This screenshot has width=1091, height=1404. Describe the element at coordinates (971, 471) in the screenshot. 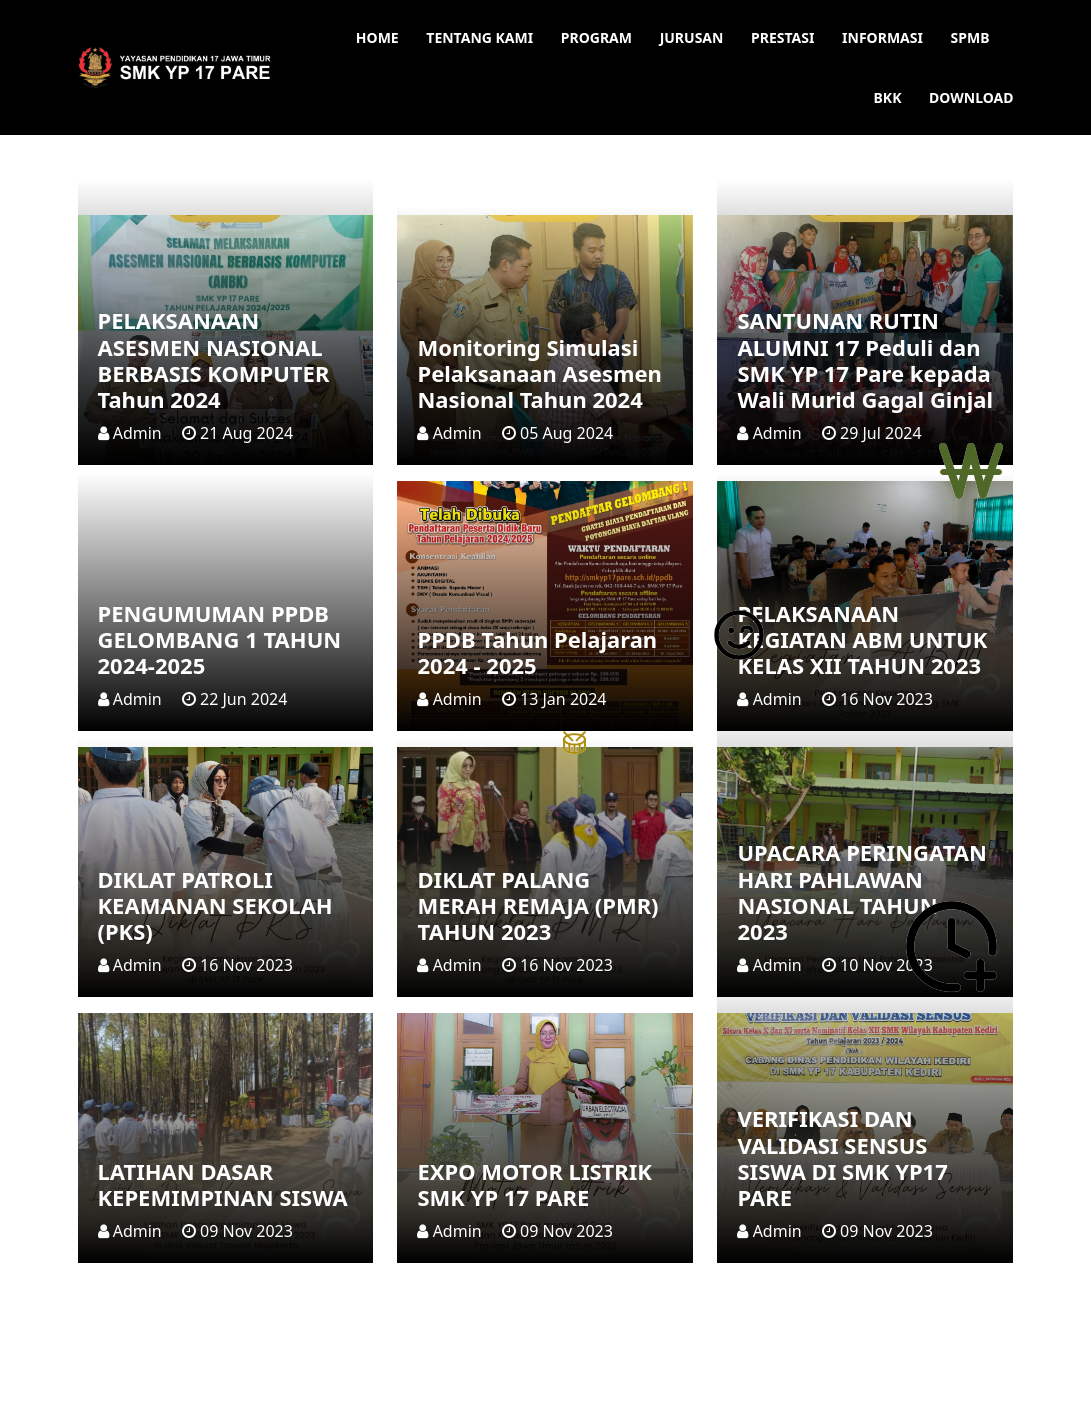

I see `indicates south korean won currency` at that location.